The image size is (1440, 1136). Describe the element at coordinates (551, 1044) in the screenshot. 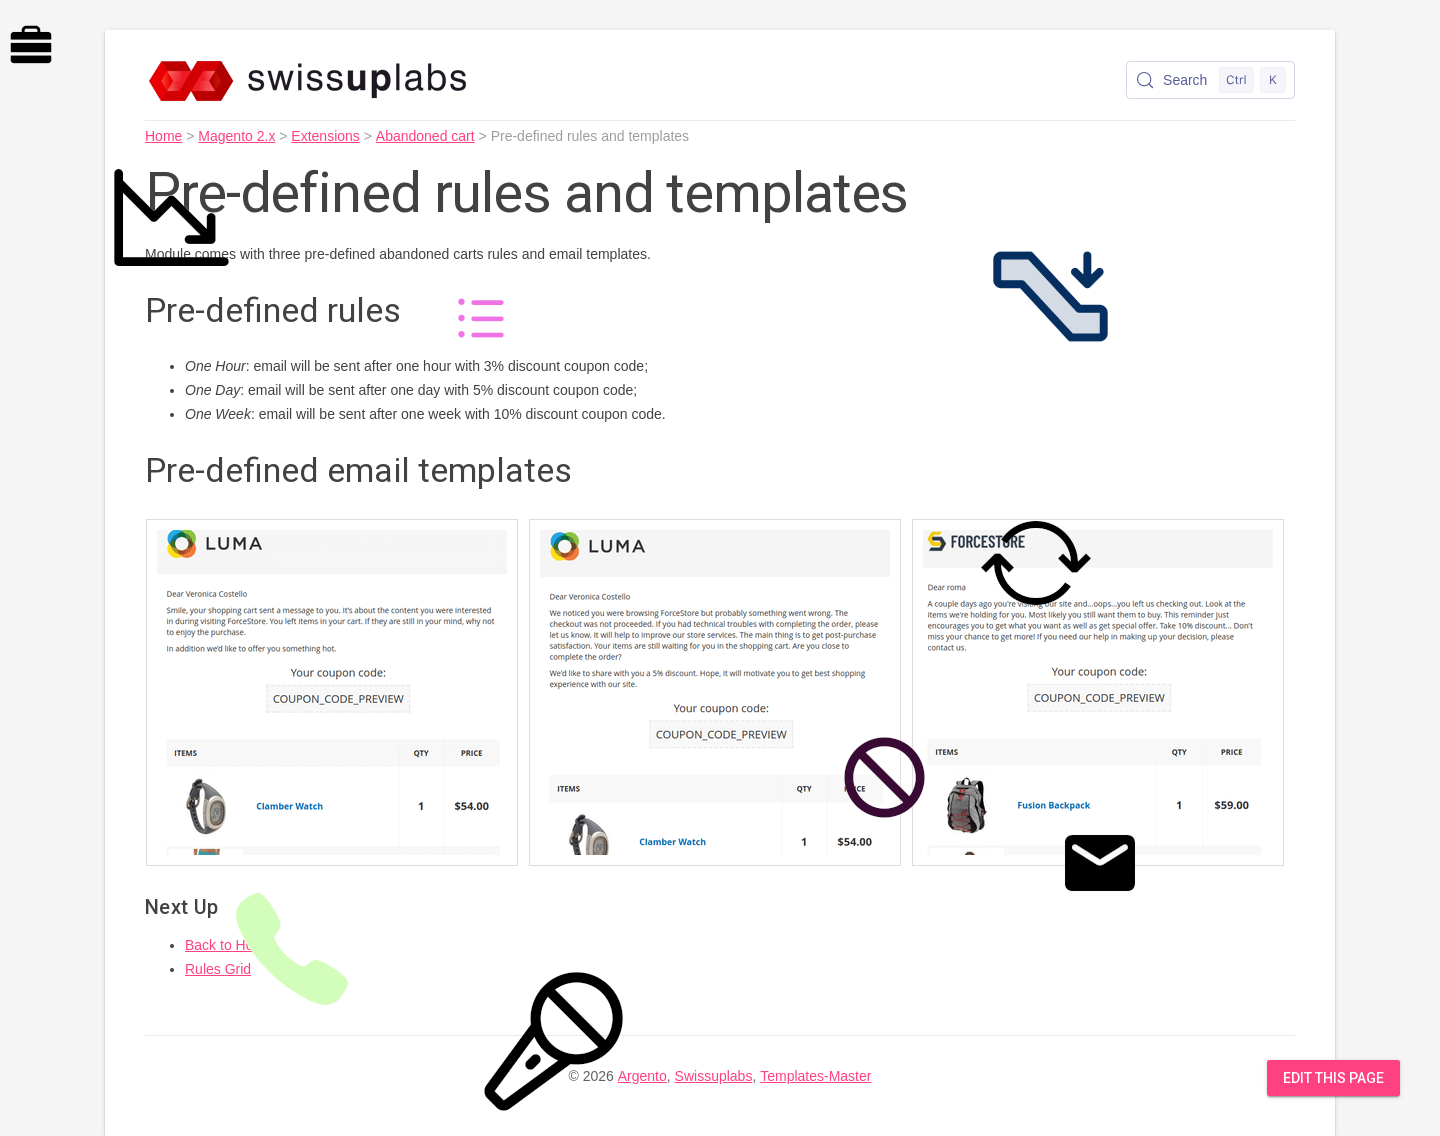

I see `access voice recording or audio input` at that location.